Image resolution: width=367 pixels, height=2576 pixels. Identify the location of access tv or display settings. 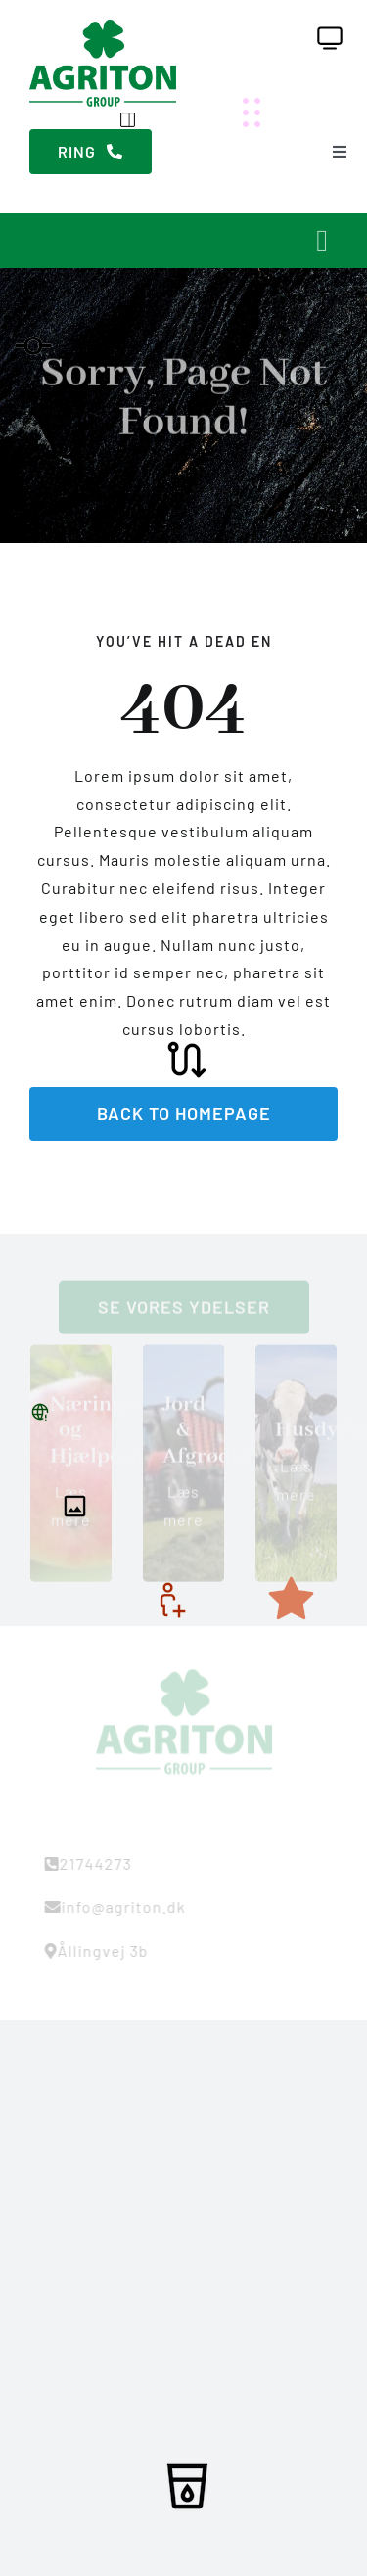
(330, 38).